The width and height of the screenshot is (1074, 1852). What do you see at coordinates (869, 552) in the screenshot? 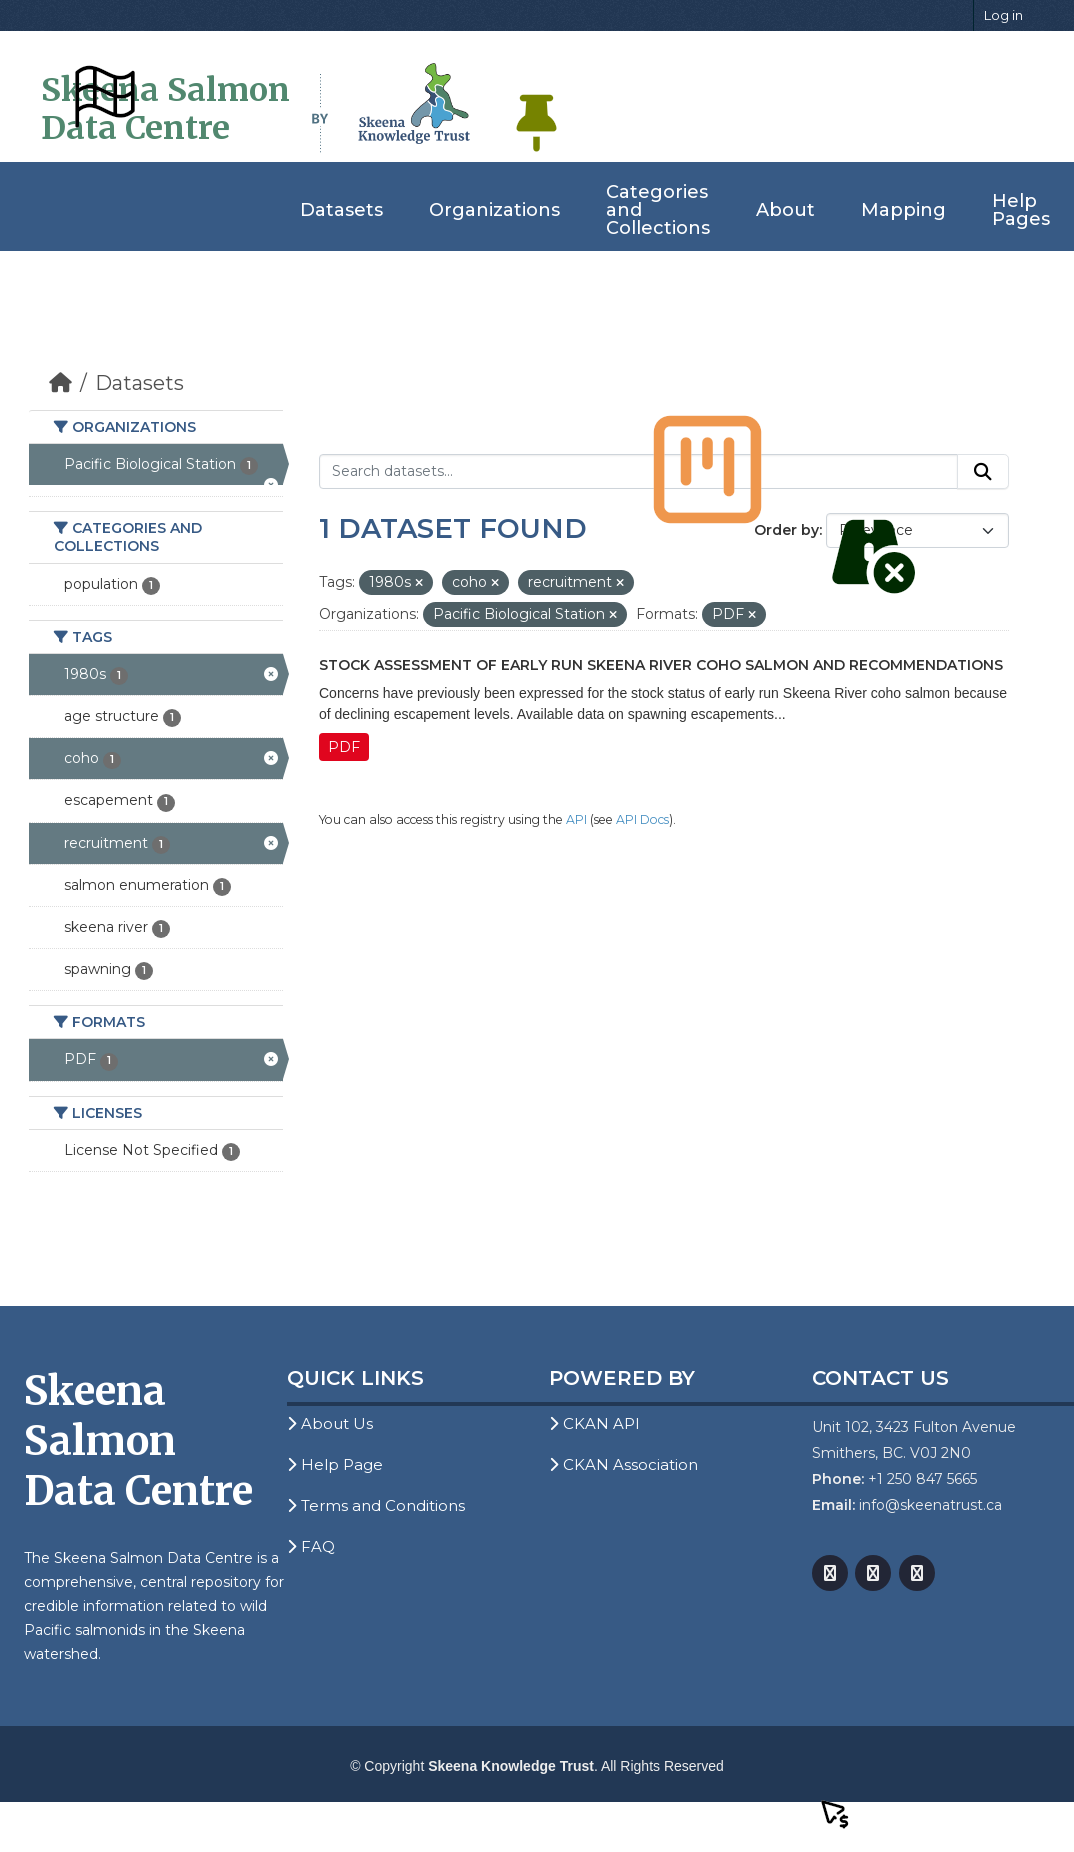
I see `road closure or blocked route` at bounding box center [869, 552].